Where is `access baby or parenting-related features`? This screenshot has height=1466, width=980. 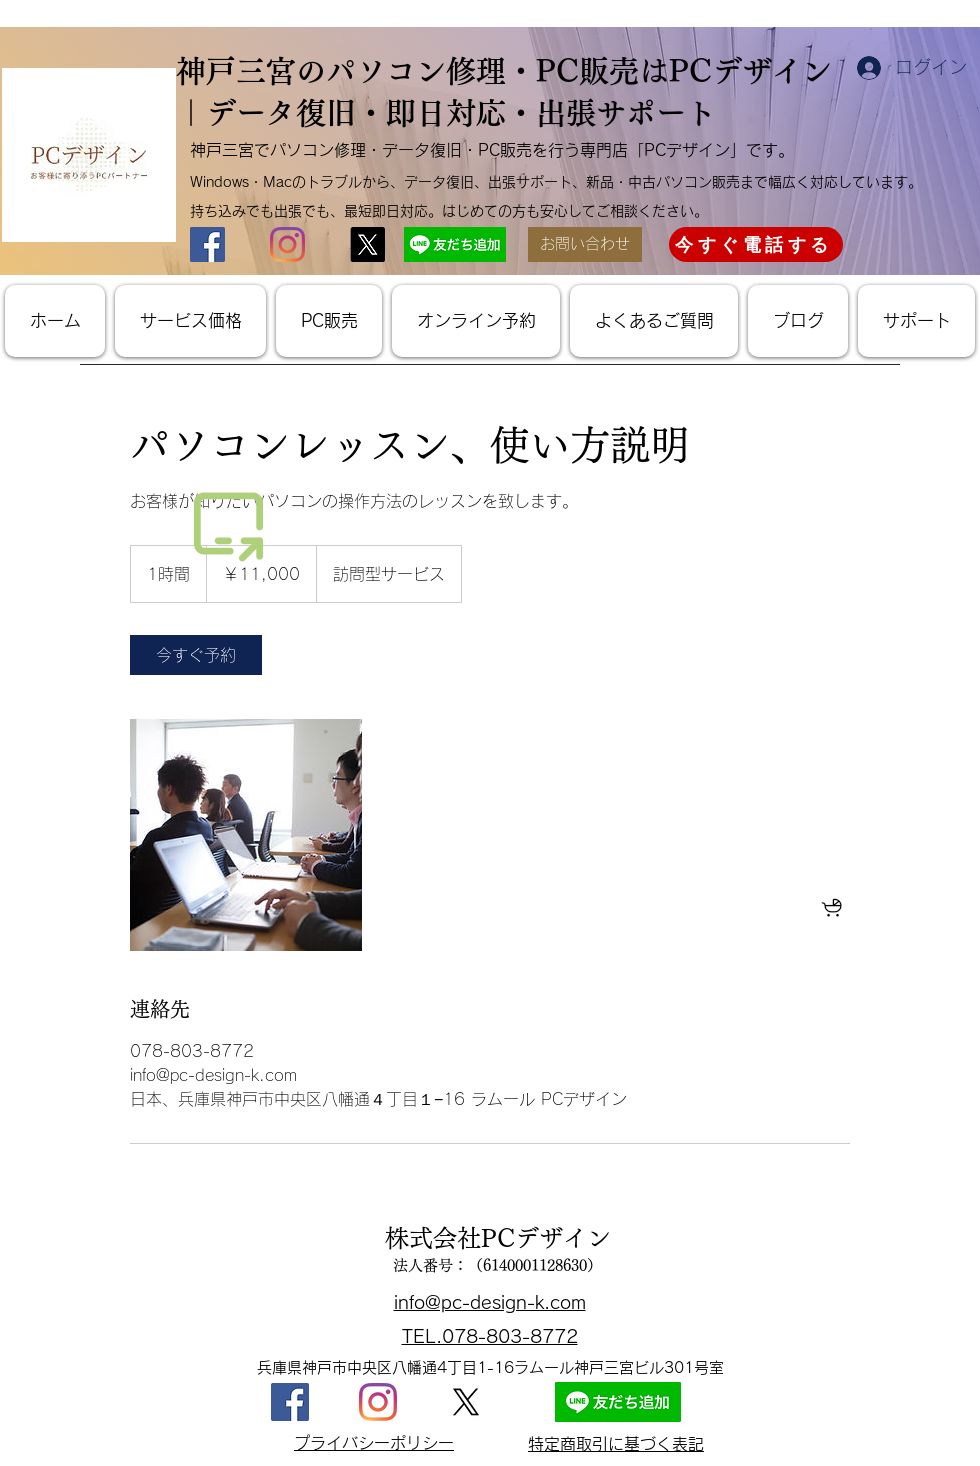 access baby or parenting-related features is located at coordinates (832, 907).